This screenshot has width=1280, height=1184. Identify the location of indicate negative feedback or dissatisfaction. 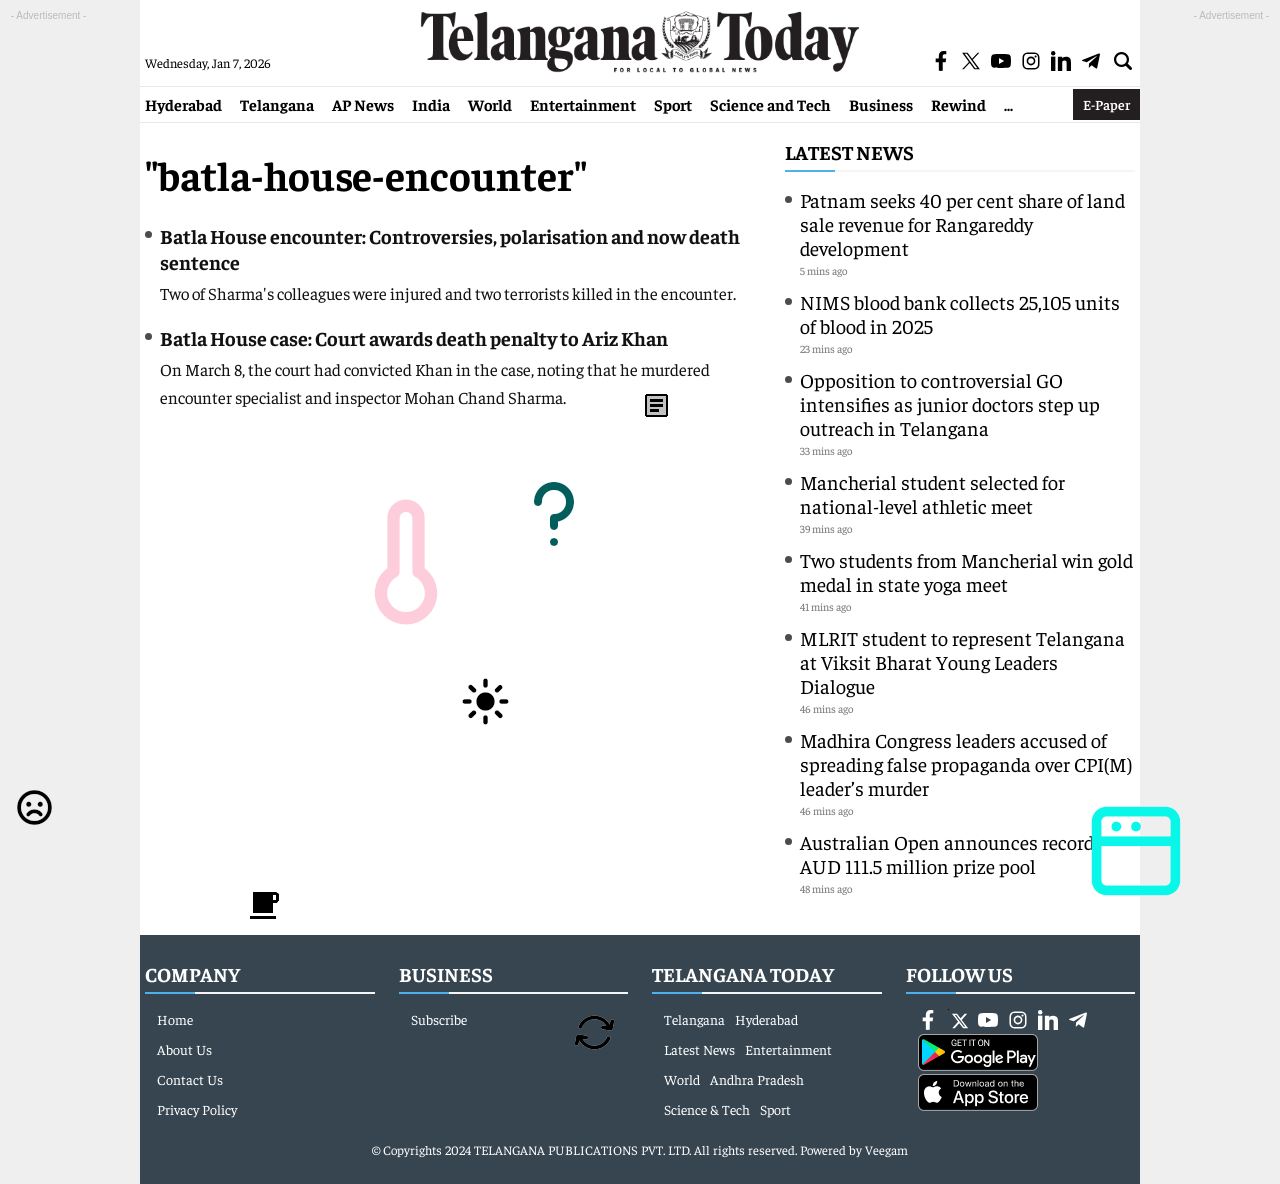
(34, 807).